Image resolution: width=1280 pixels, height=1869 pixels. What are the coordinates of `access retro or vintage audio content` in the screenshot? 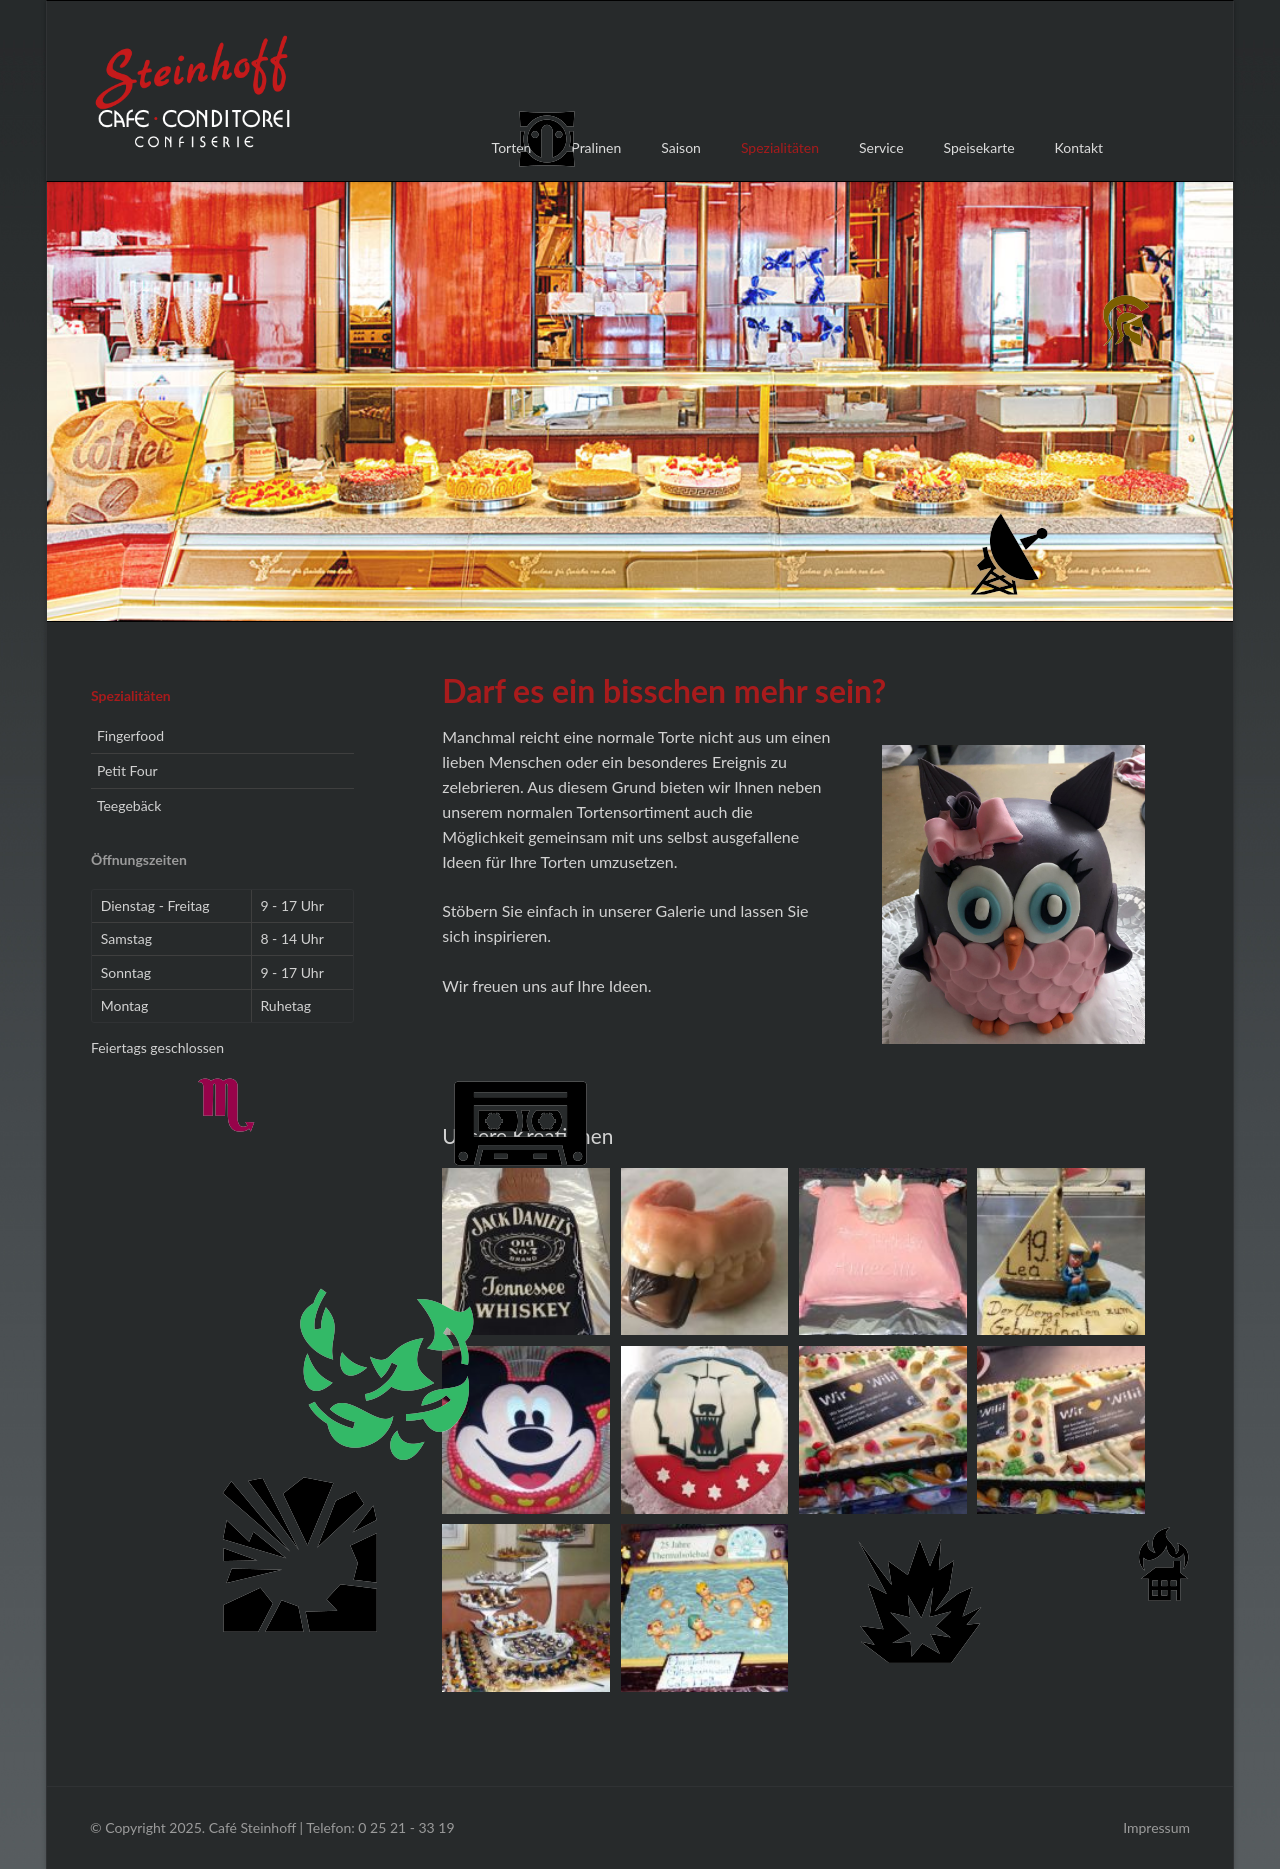 It's located at (520, 1125).